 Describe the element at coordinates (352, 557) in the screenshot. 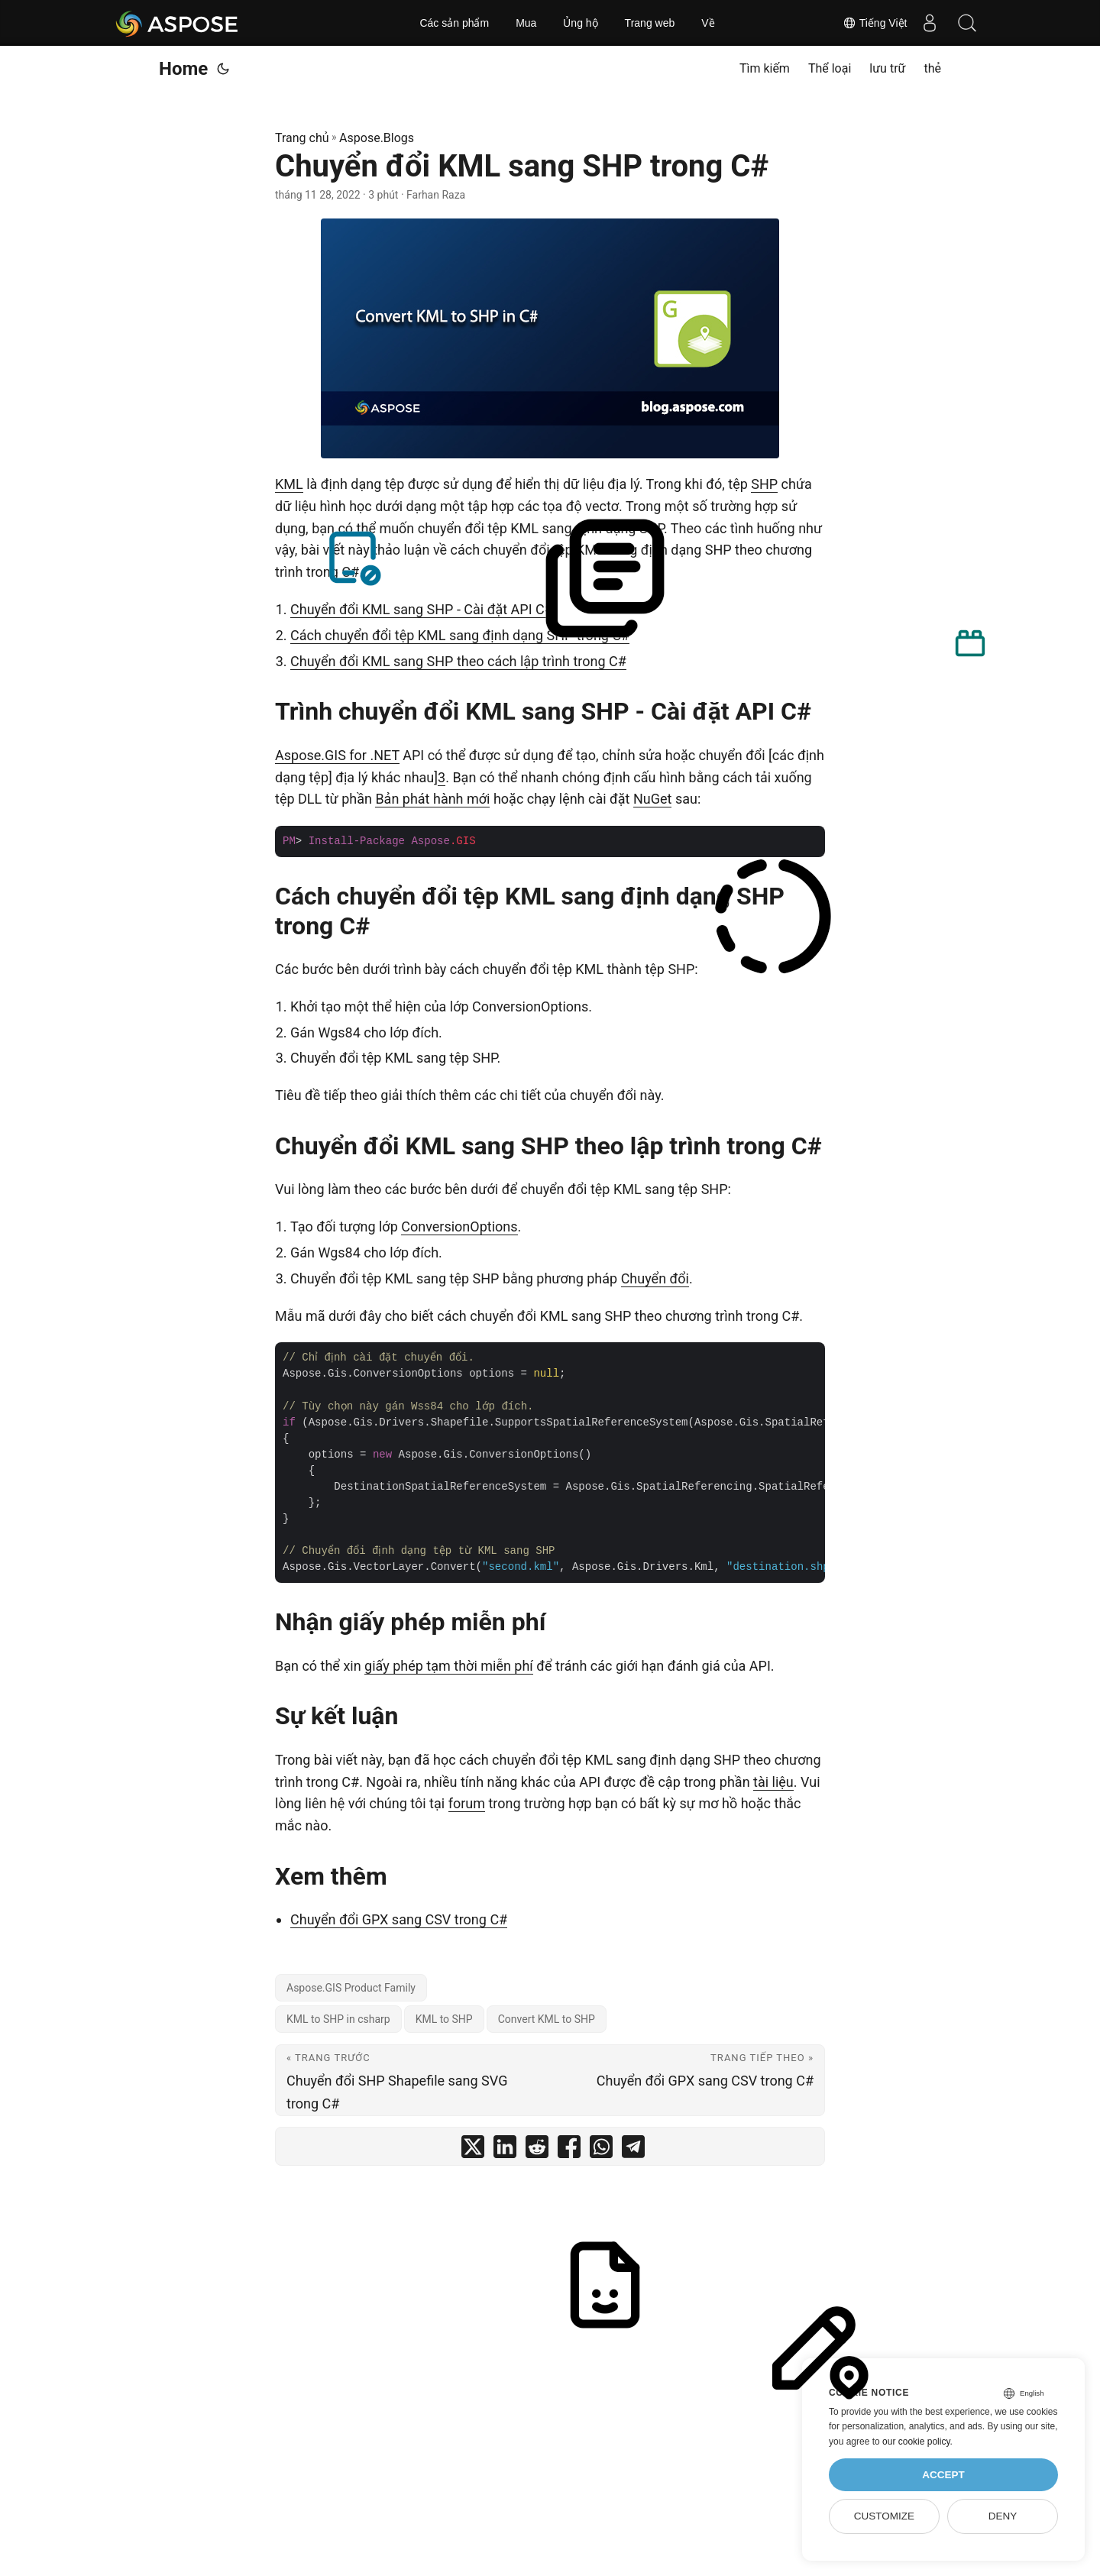

I see `cancel iPad connection or pairing` at that location.